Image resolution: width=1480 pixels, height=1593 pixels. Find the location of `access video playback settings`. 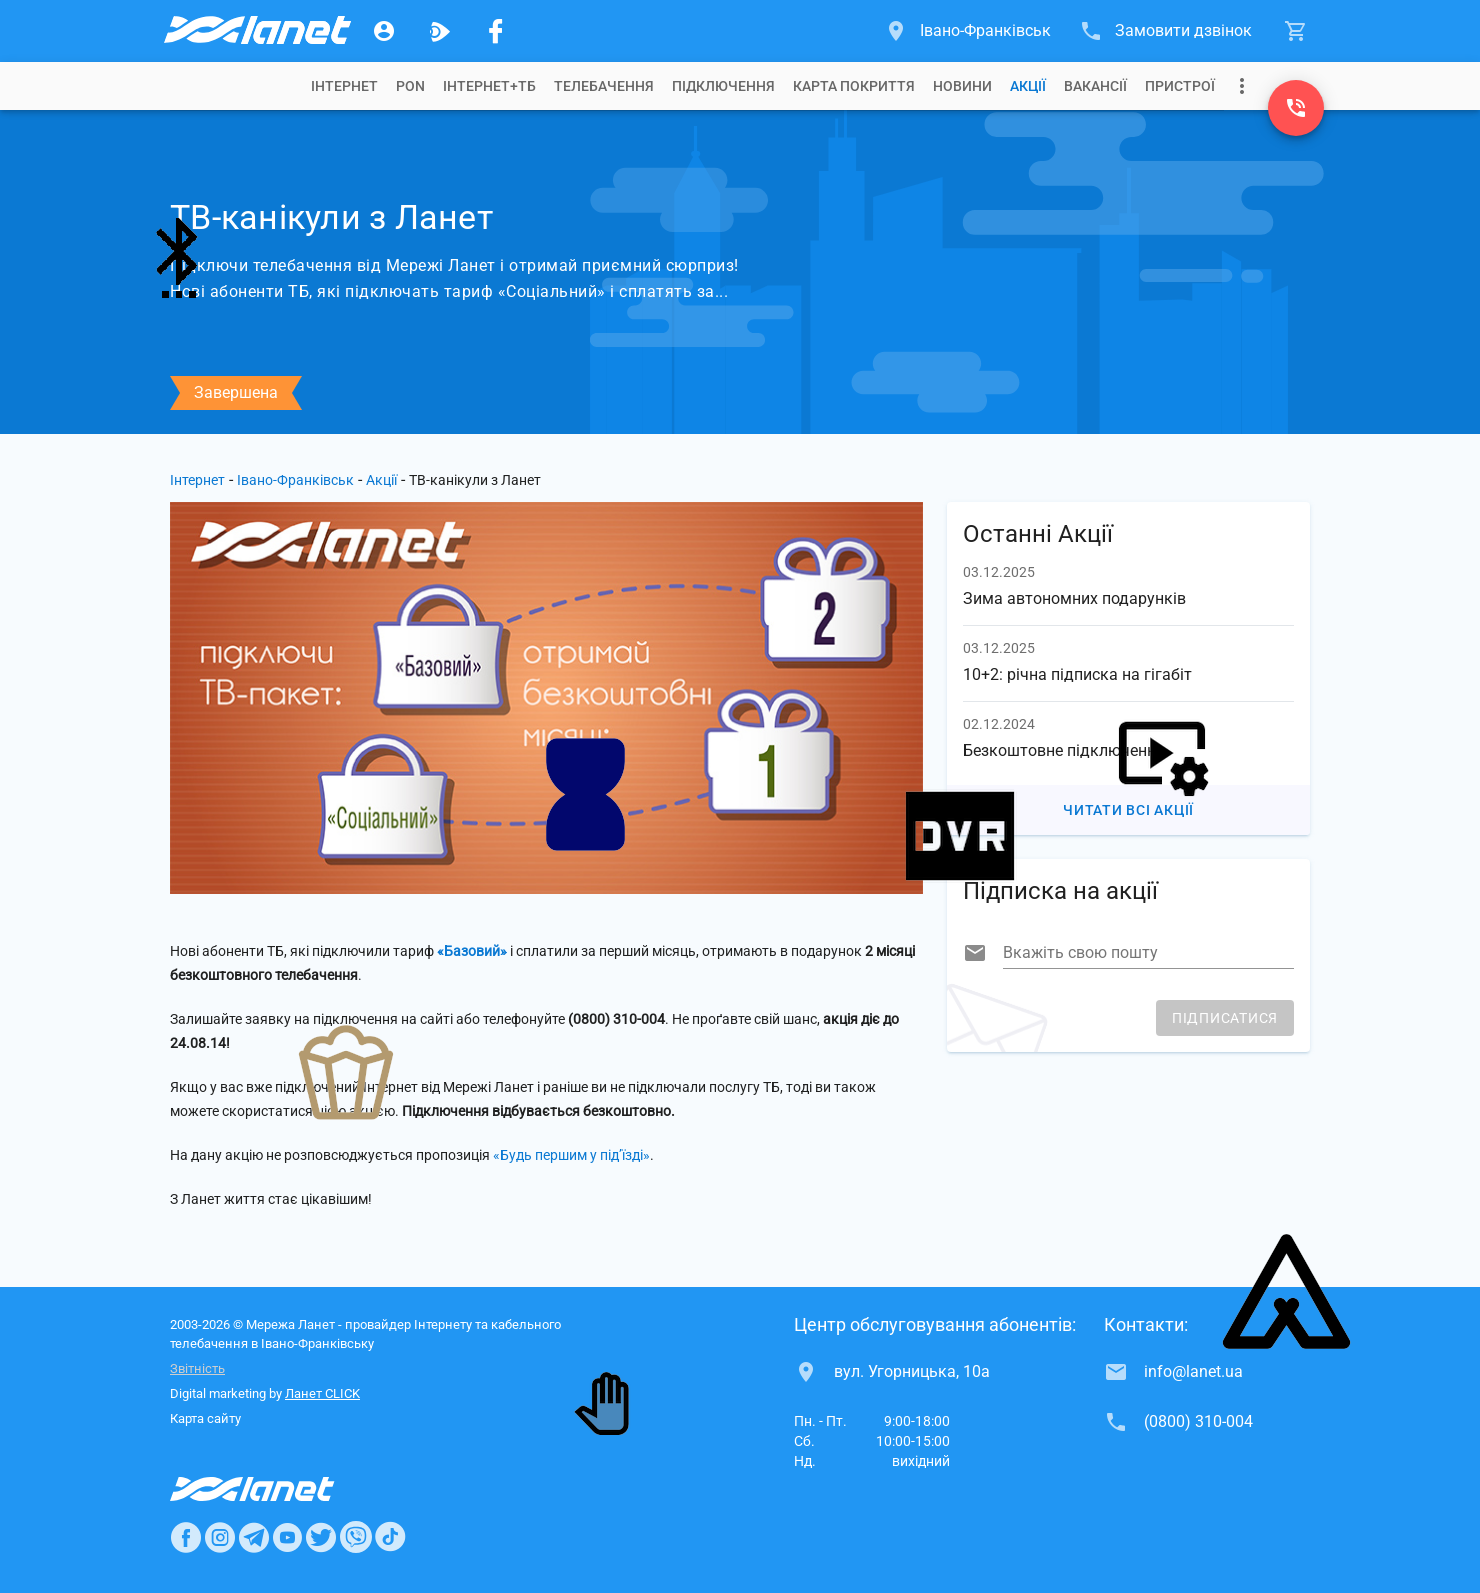

access video playback settings is located at coordinates (1162, 753).